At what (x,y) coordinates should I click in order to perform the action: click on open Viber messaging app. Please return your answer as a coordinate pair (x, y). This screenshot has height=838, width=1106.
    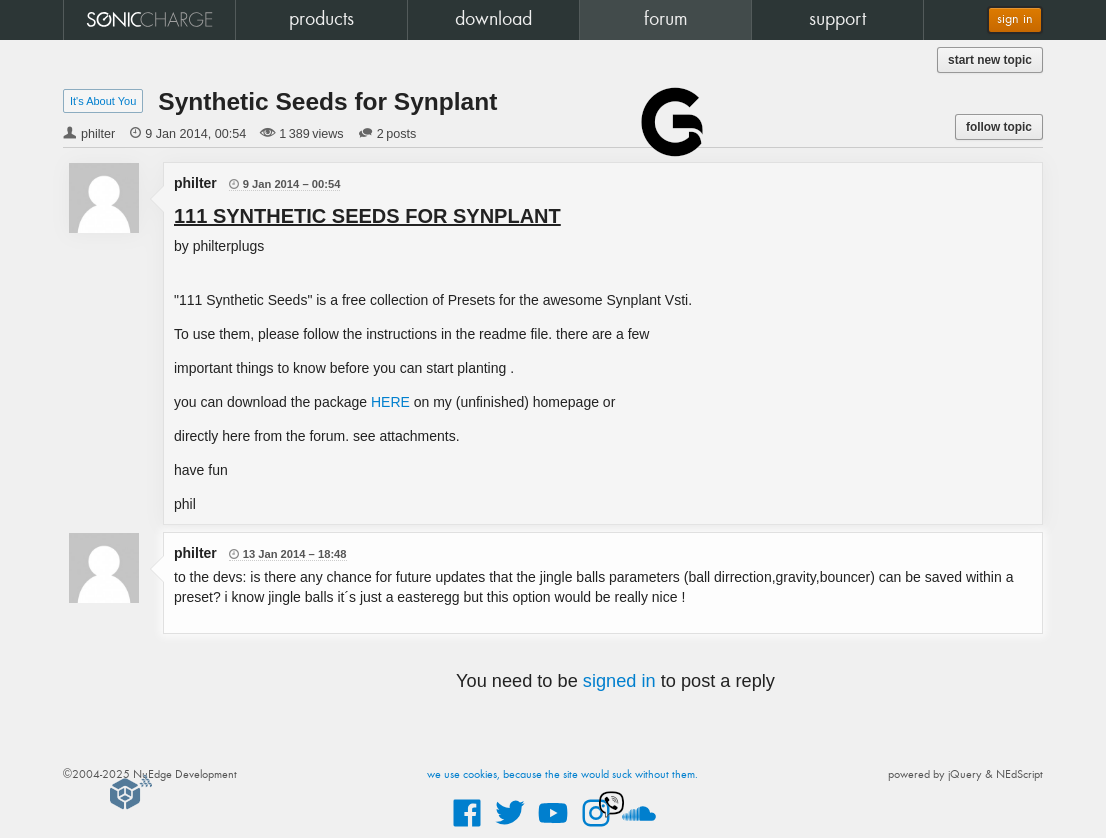
    Looking at the image, I should click on (611, 804).